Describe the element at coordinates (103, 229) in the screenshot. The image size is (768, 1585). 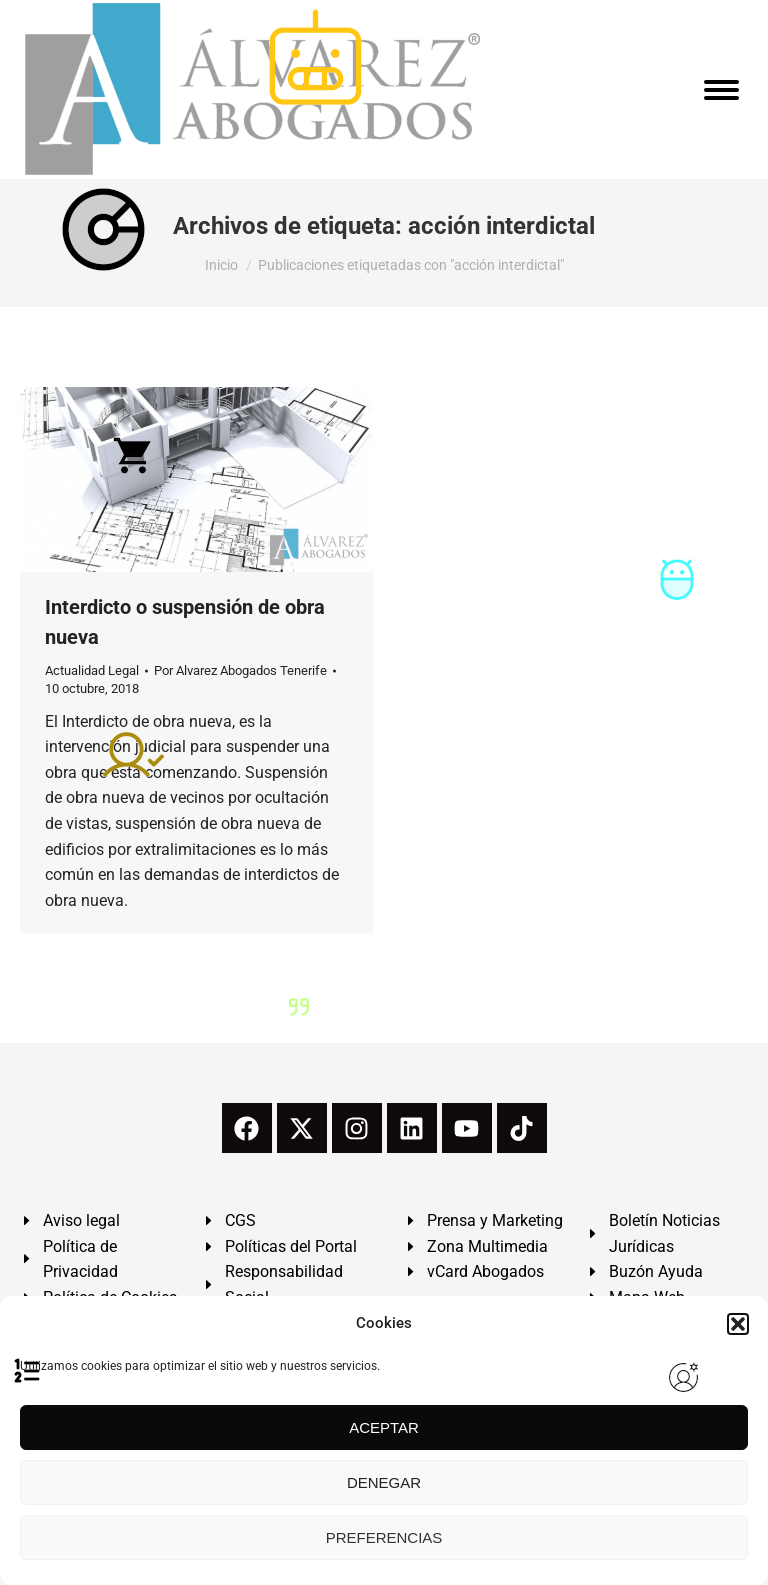
I see `play or access music library` at that location.